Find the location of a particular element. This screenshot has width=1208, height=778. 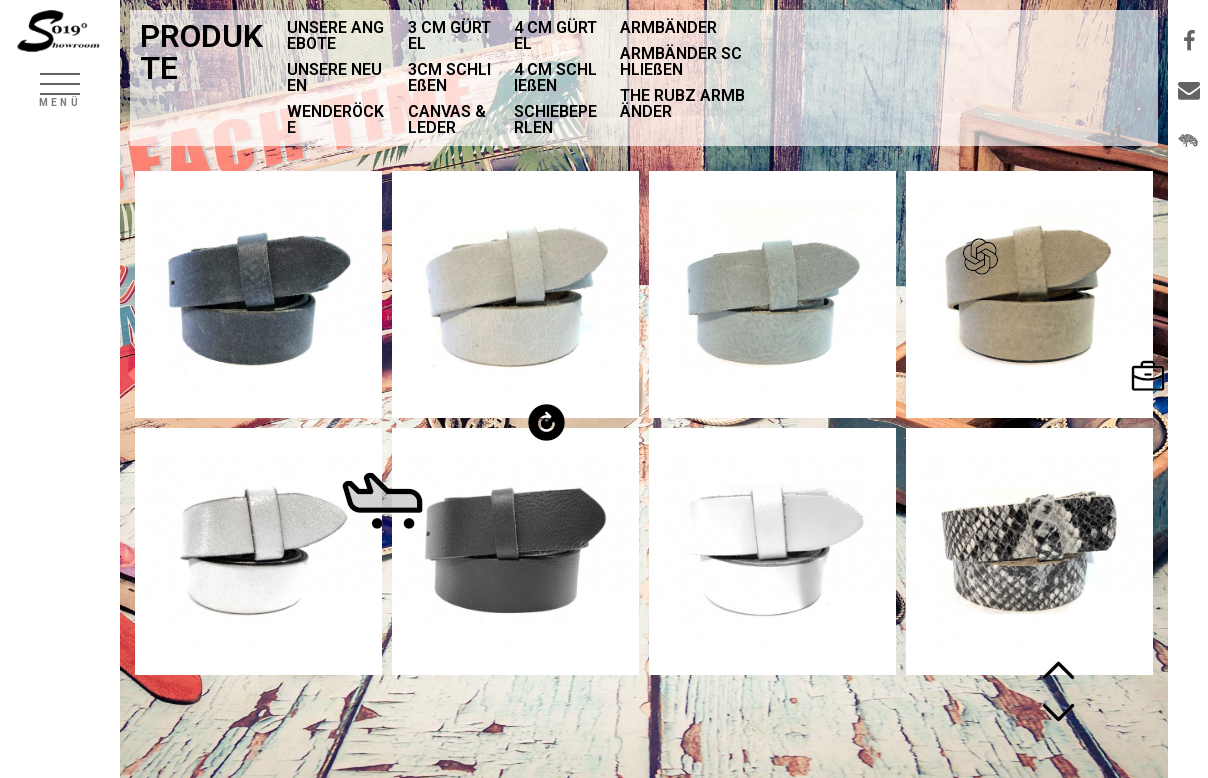

expand or collapse a dropdown menu is located at coordinates (1058, 691).